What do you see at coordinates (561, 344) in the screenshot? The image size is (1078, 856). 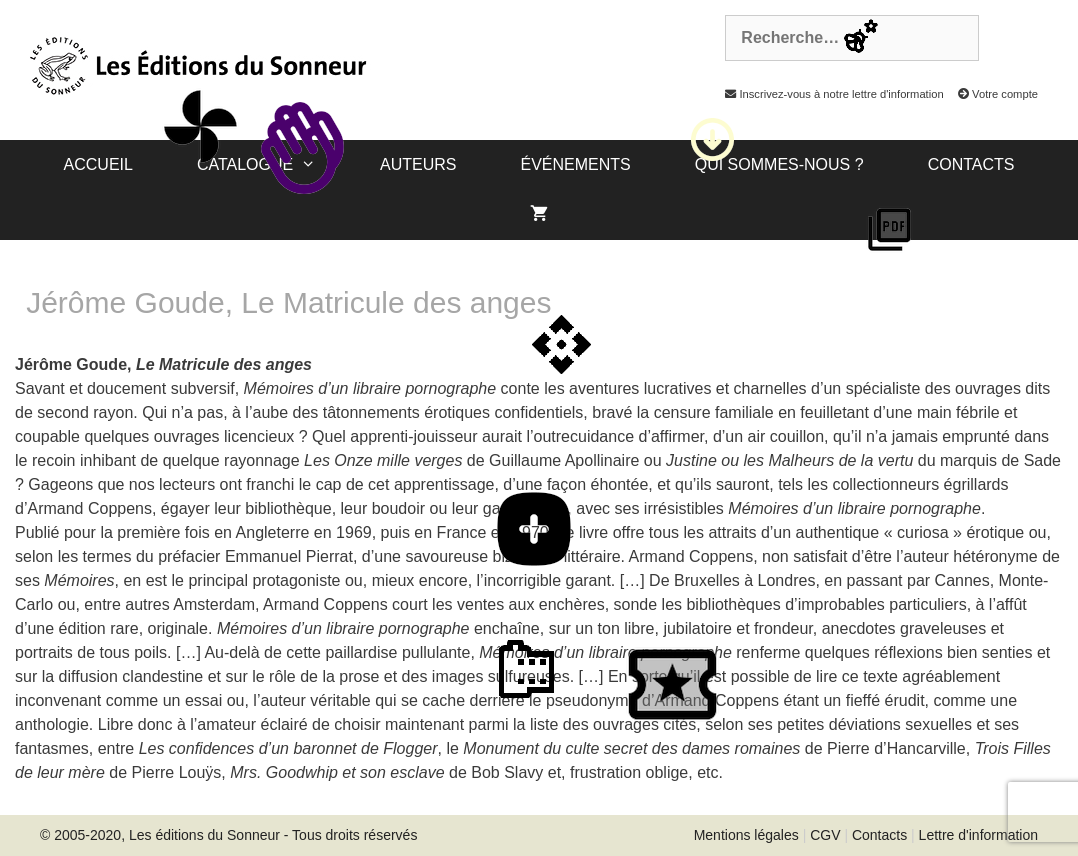 I see `access API settings or configuration` at bounding box center [561, 344].